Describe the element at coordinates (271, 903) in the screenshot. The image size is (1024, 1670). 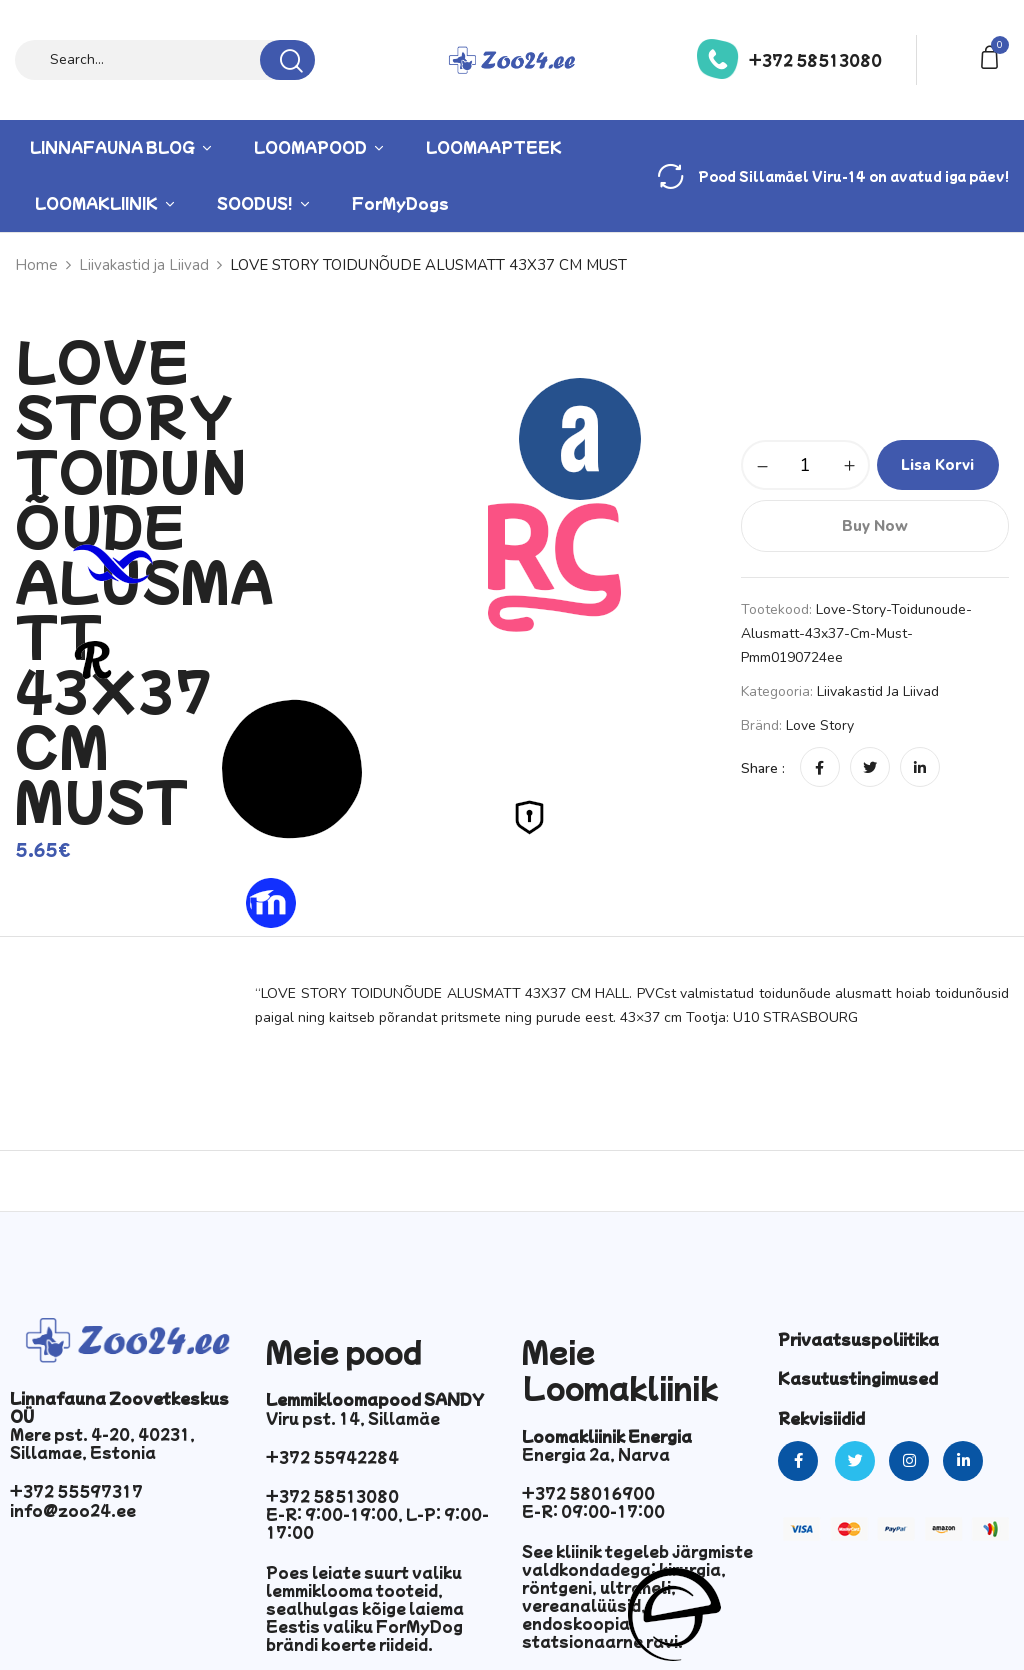
I see `open Moodle learning management system` at that location.